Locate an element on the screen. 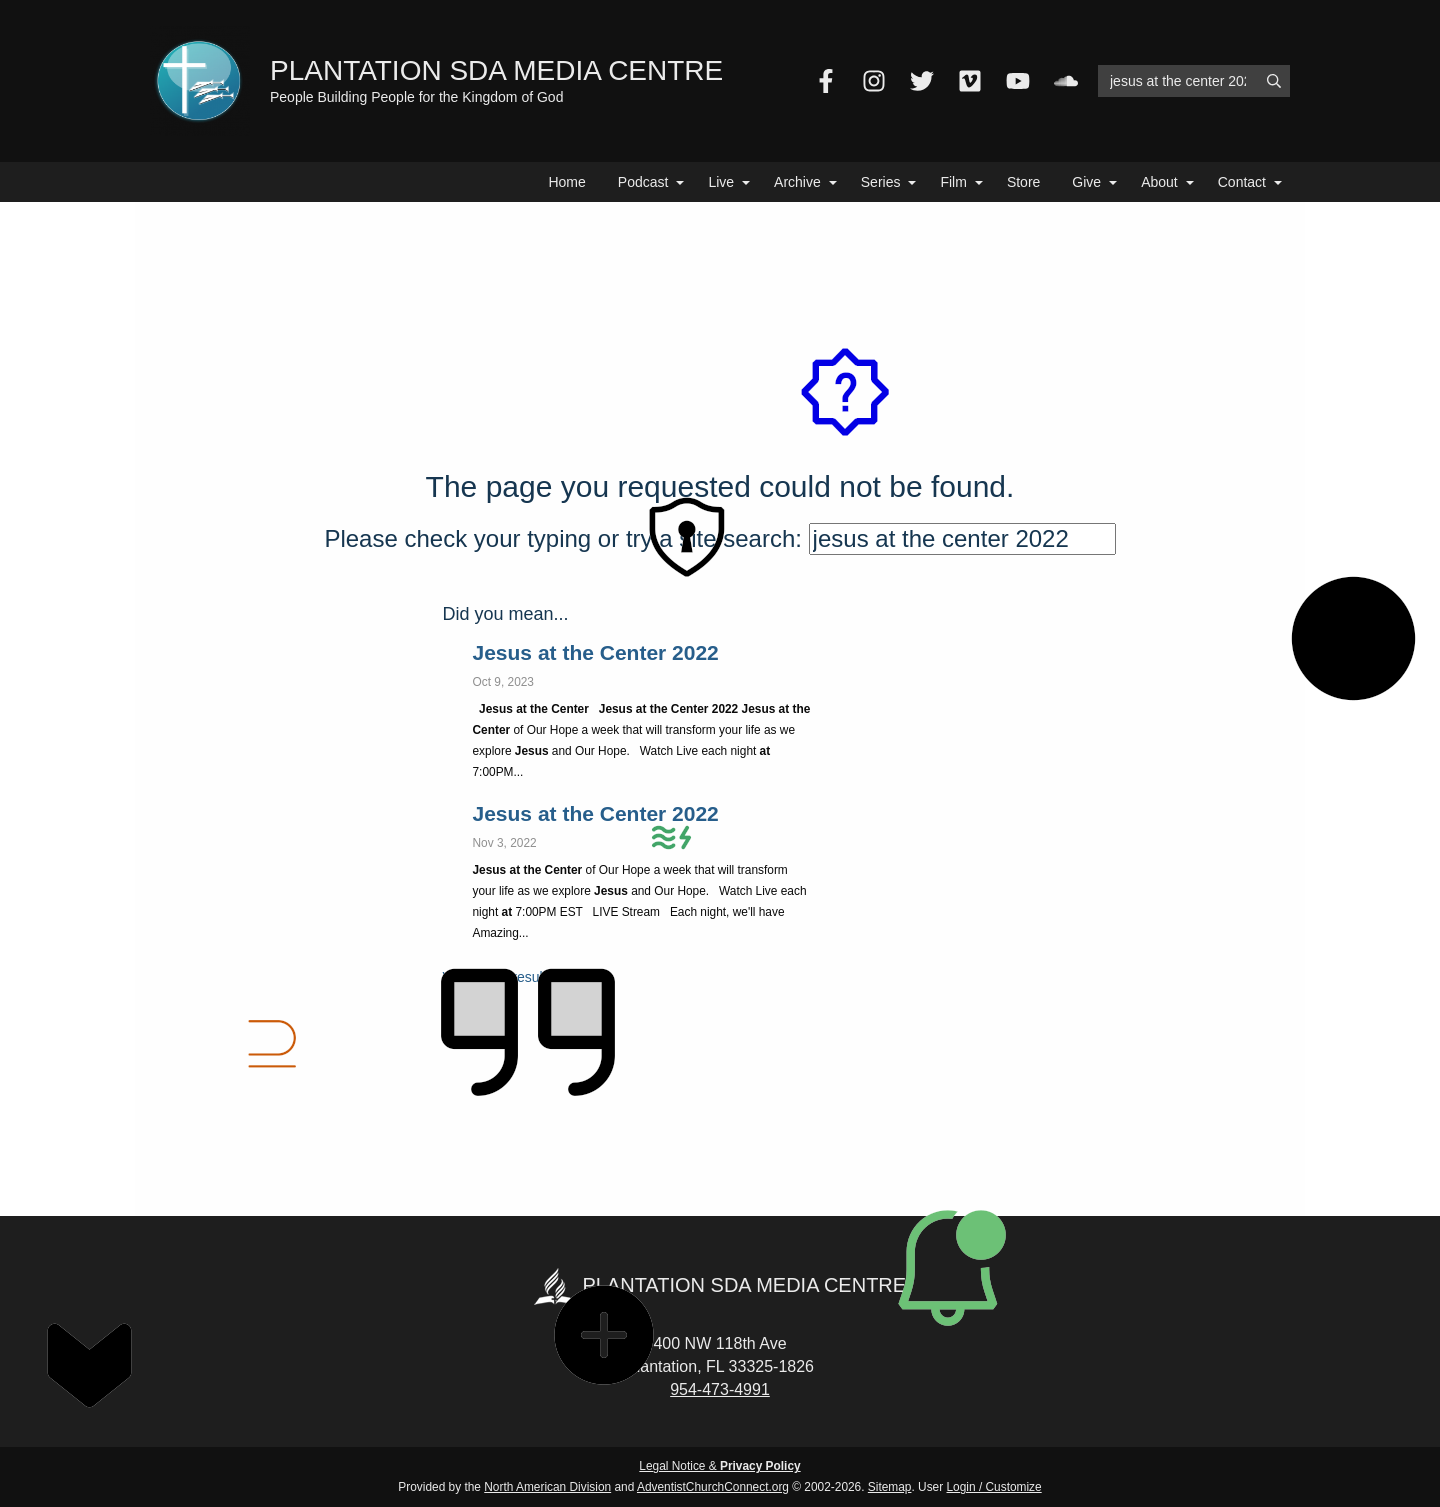 This screenshot has height=1507, width=1440. access security or privacy settings is located at coordinates (684, 538).